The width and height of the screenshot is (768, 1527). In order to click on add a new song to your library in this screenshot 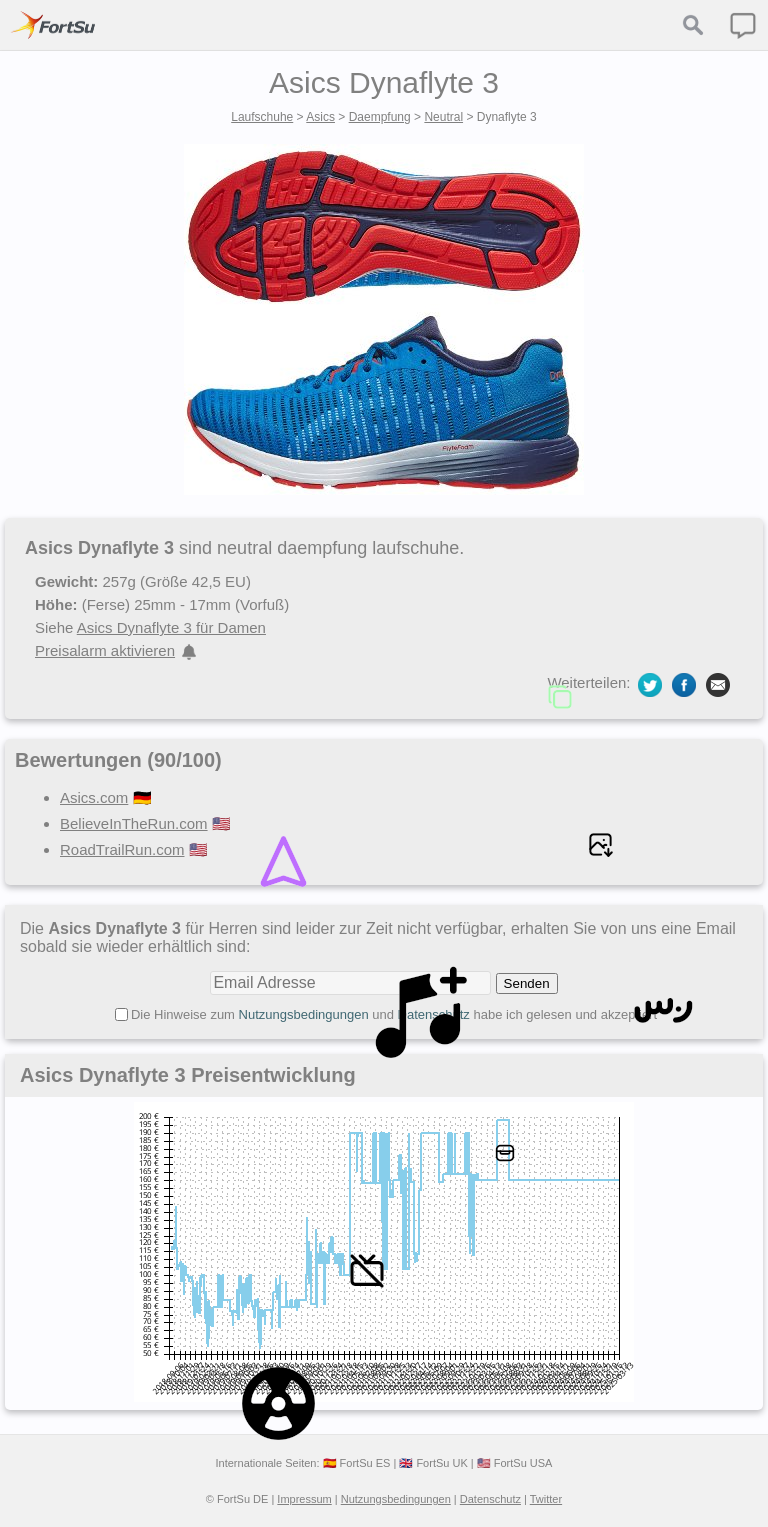, I will do `click(423, 1014)`.